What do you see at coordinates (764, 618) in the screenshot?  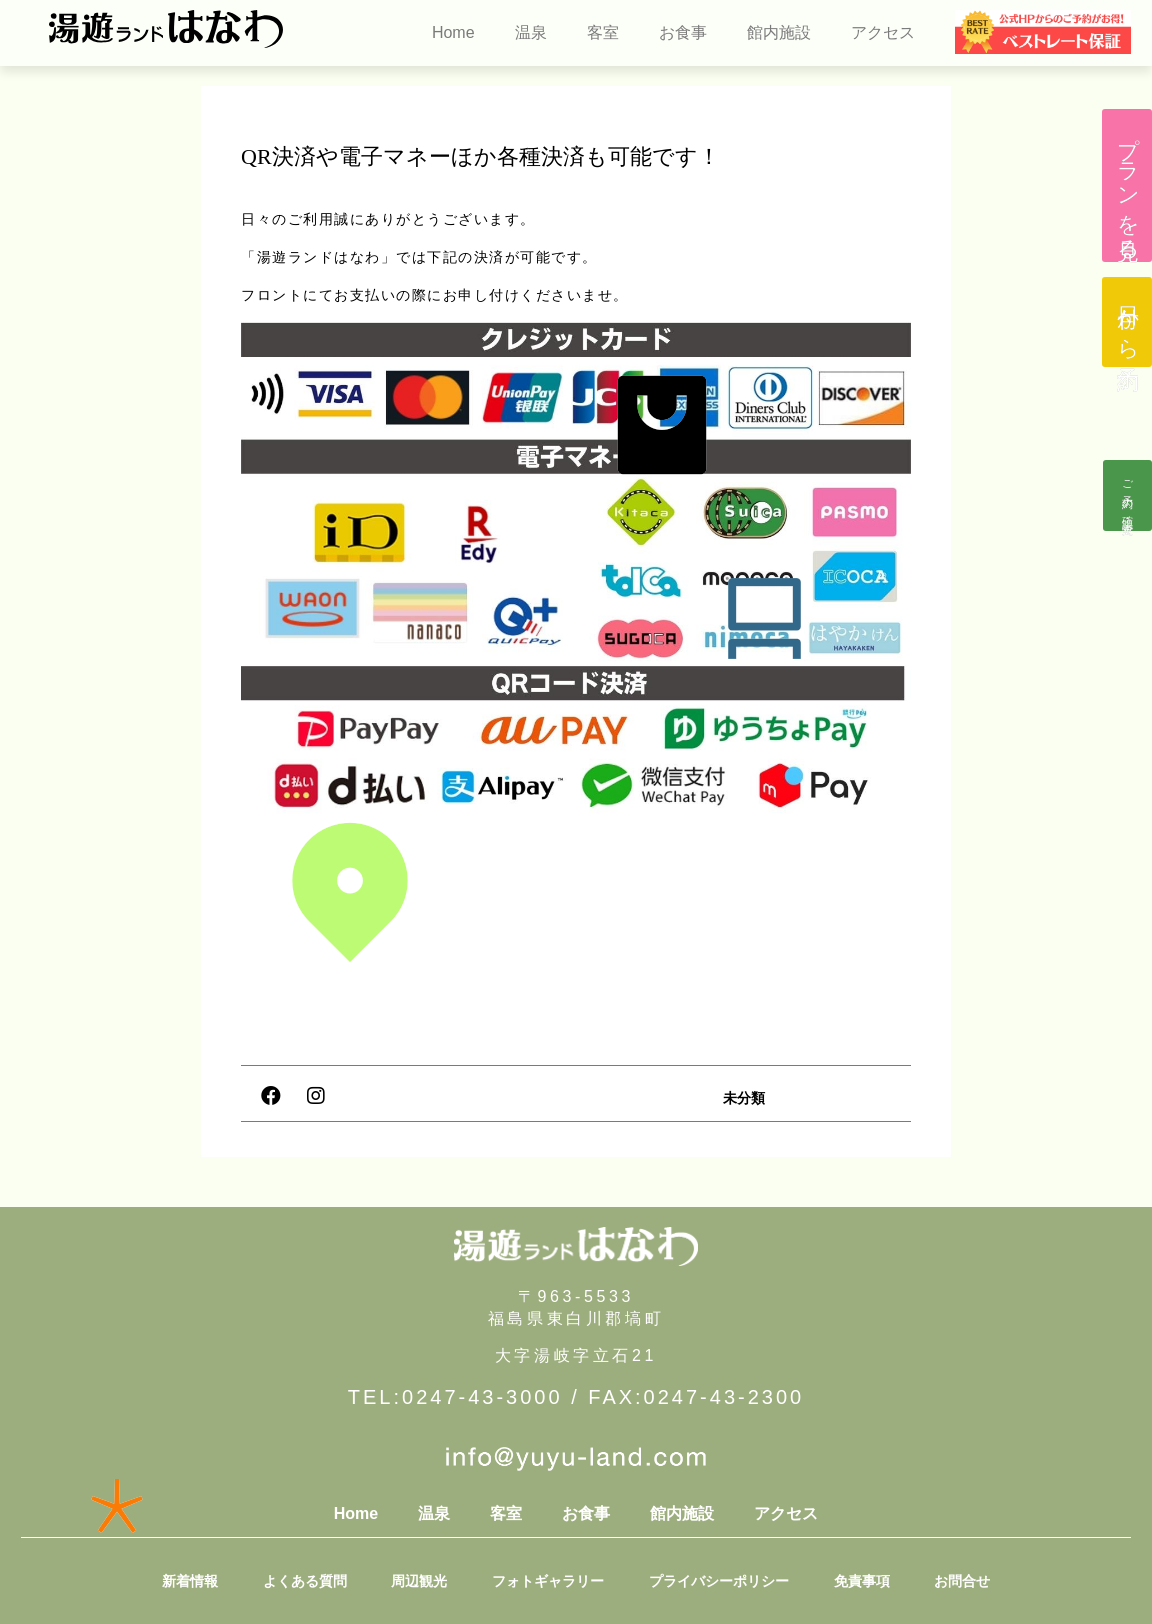 I see `switch to stacked view layout` at bounding box center [764, 618].